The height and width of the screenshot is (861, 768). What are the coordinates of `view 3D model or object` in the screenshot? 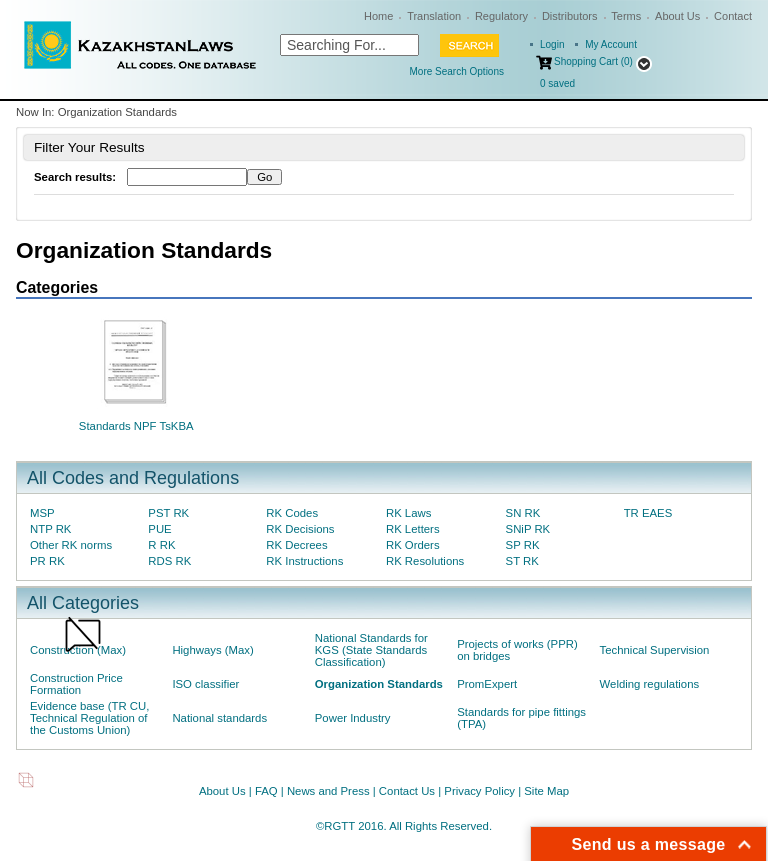 It's located at (26, 780).